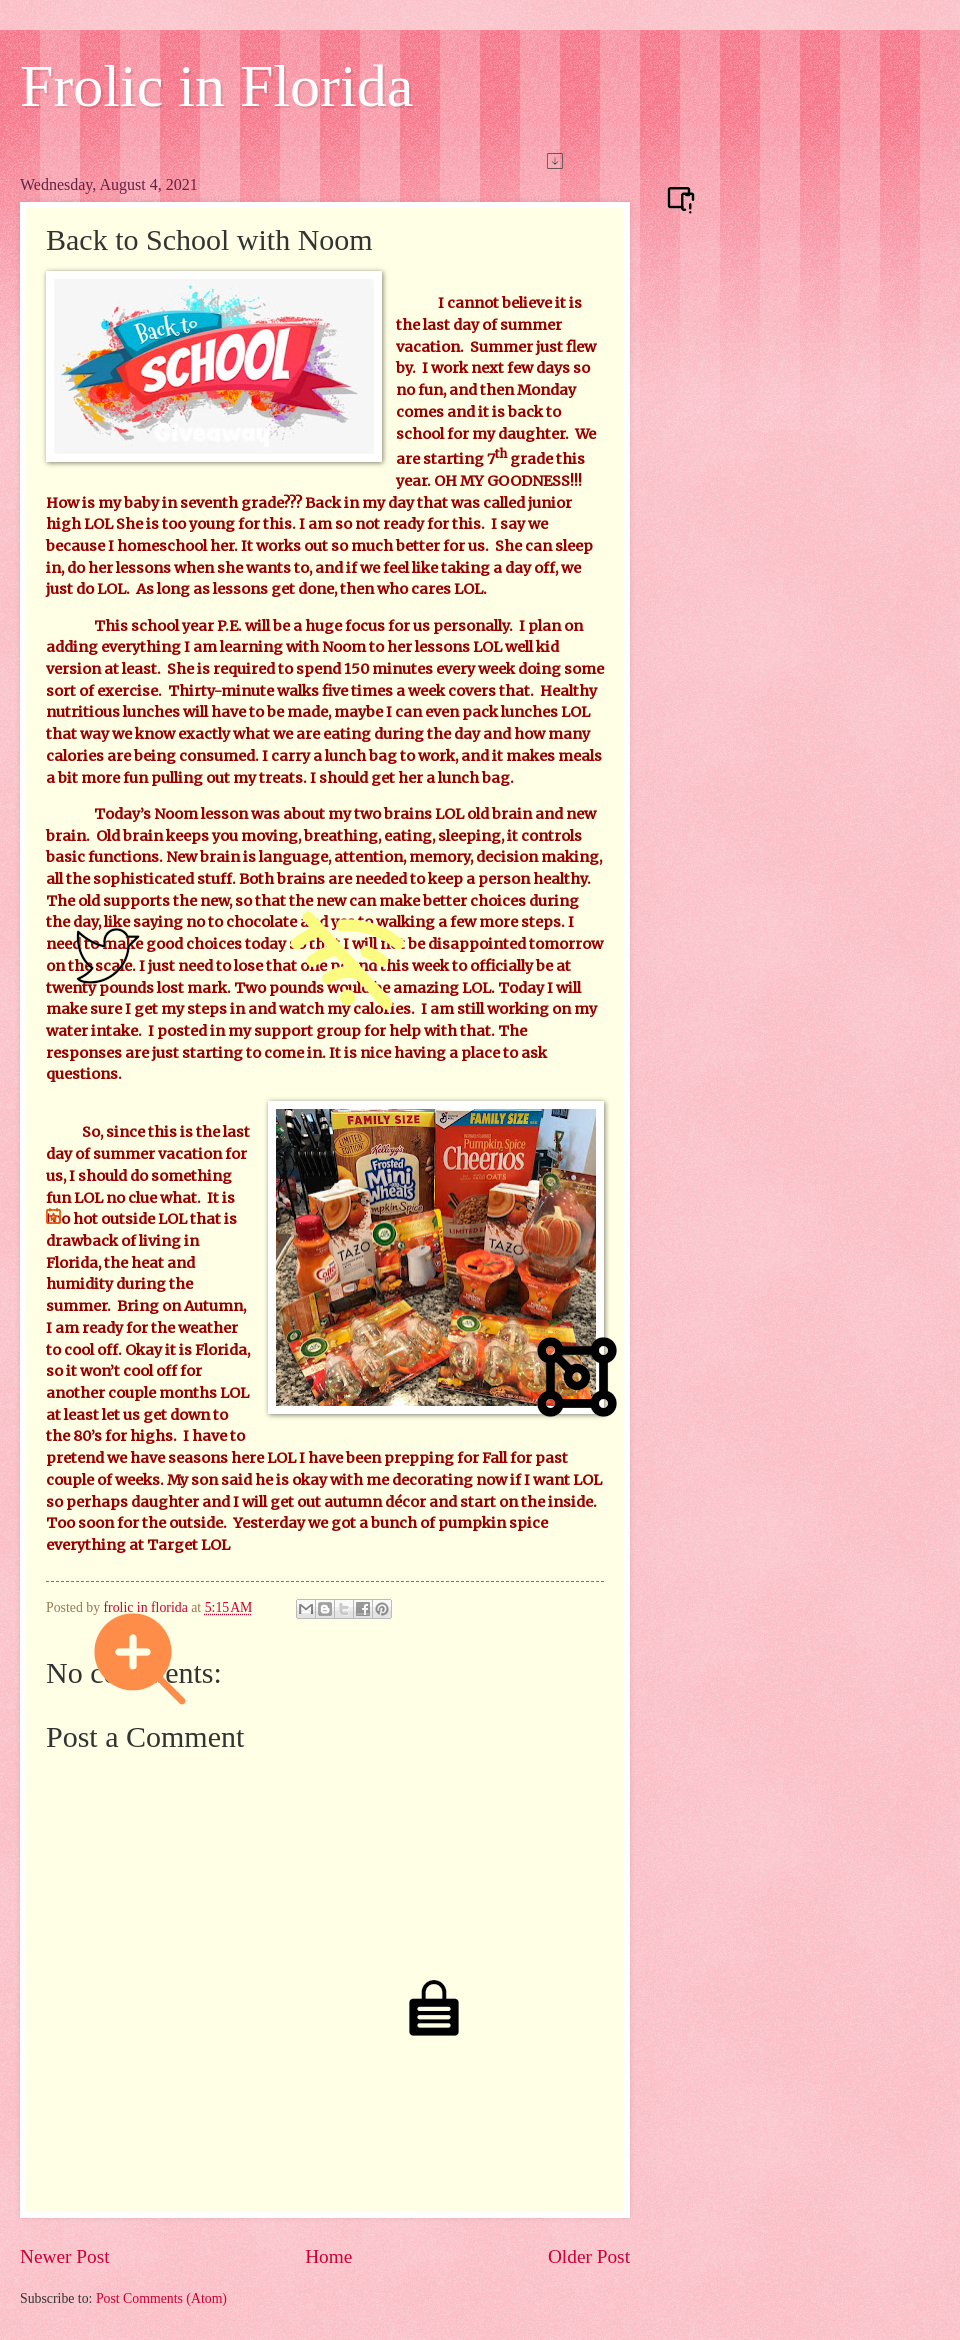 The height and width of the screenshot is (2340, 960). Describe the element at coordinates (53, 1216) in the screenshot. I see `view favorite or starred events` at that location.